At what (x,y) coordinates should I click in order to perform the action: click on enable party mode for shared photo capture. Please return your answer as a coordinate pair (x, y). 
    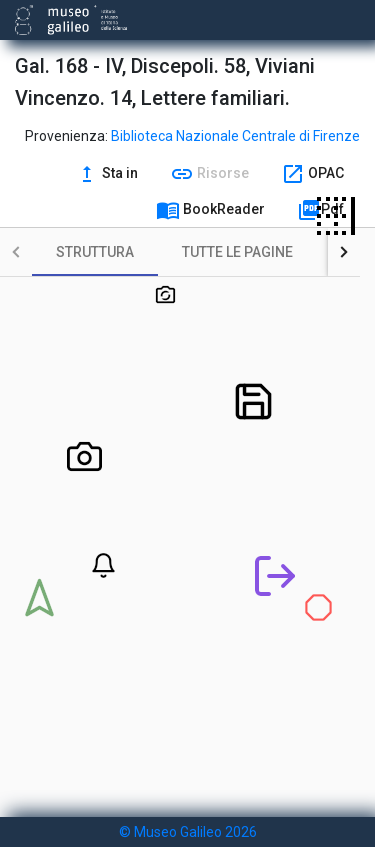
    Looking at the image, I should click on (165, 295).